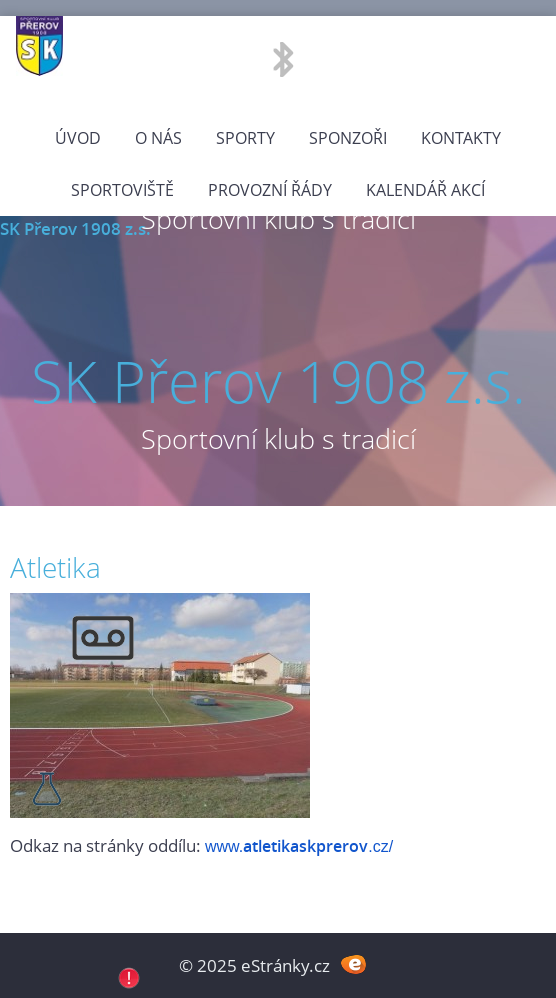 This screenshot has width=556, height=998. Describe the element at coordinates (129, 978) in the screenshot. I see `indicates a warning or alert in a dialog` at that location.